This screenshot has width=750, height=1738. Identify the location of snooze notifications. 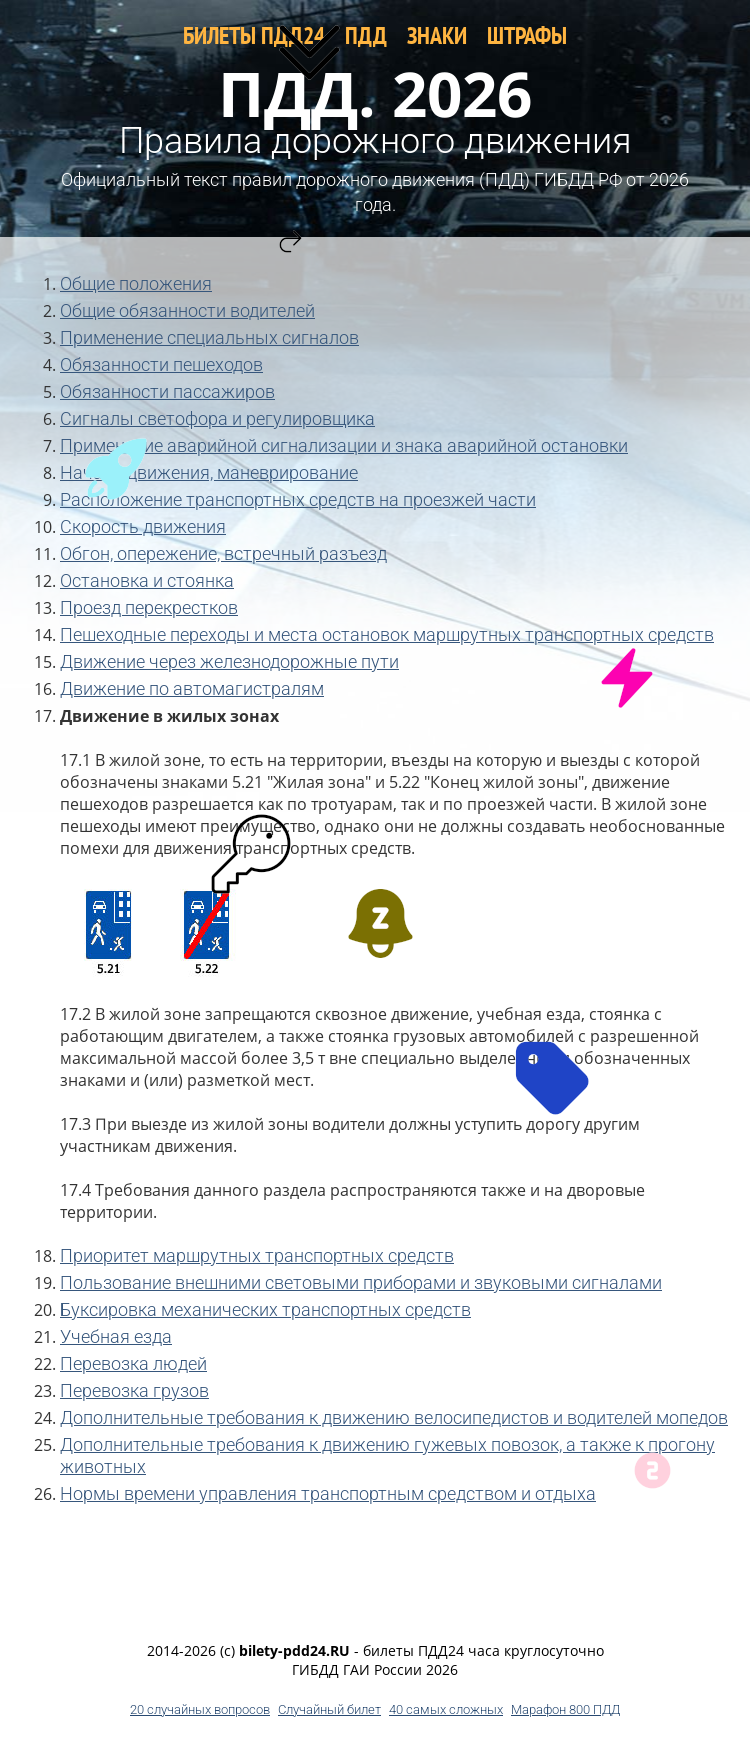
(380, 923).